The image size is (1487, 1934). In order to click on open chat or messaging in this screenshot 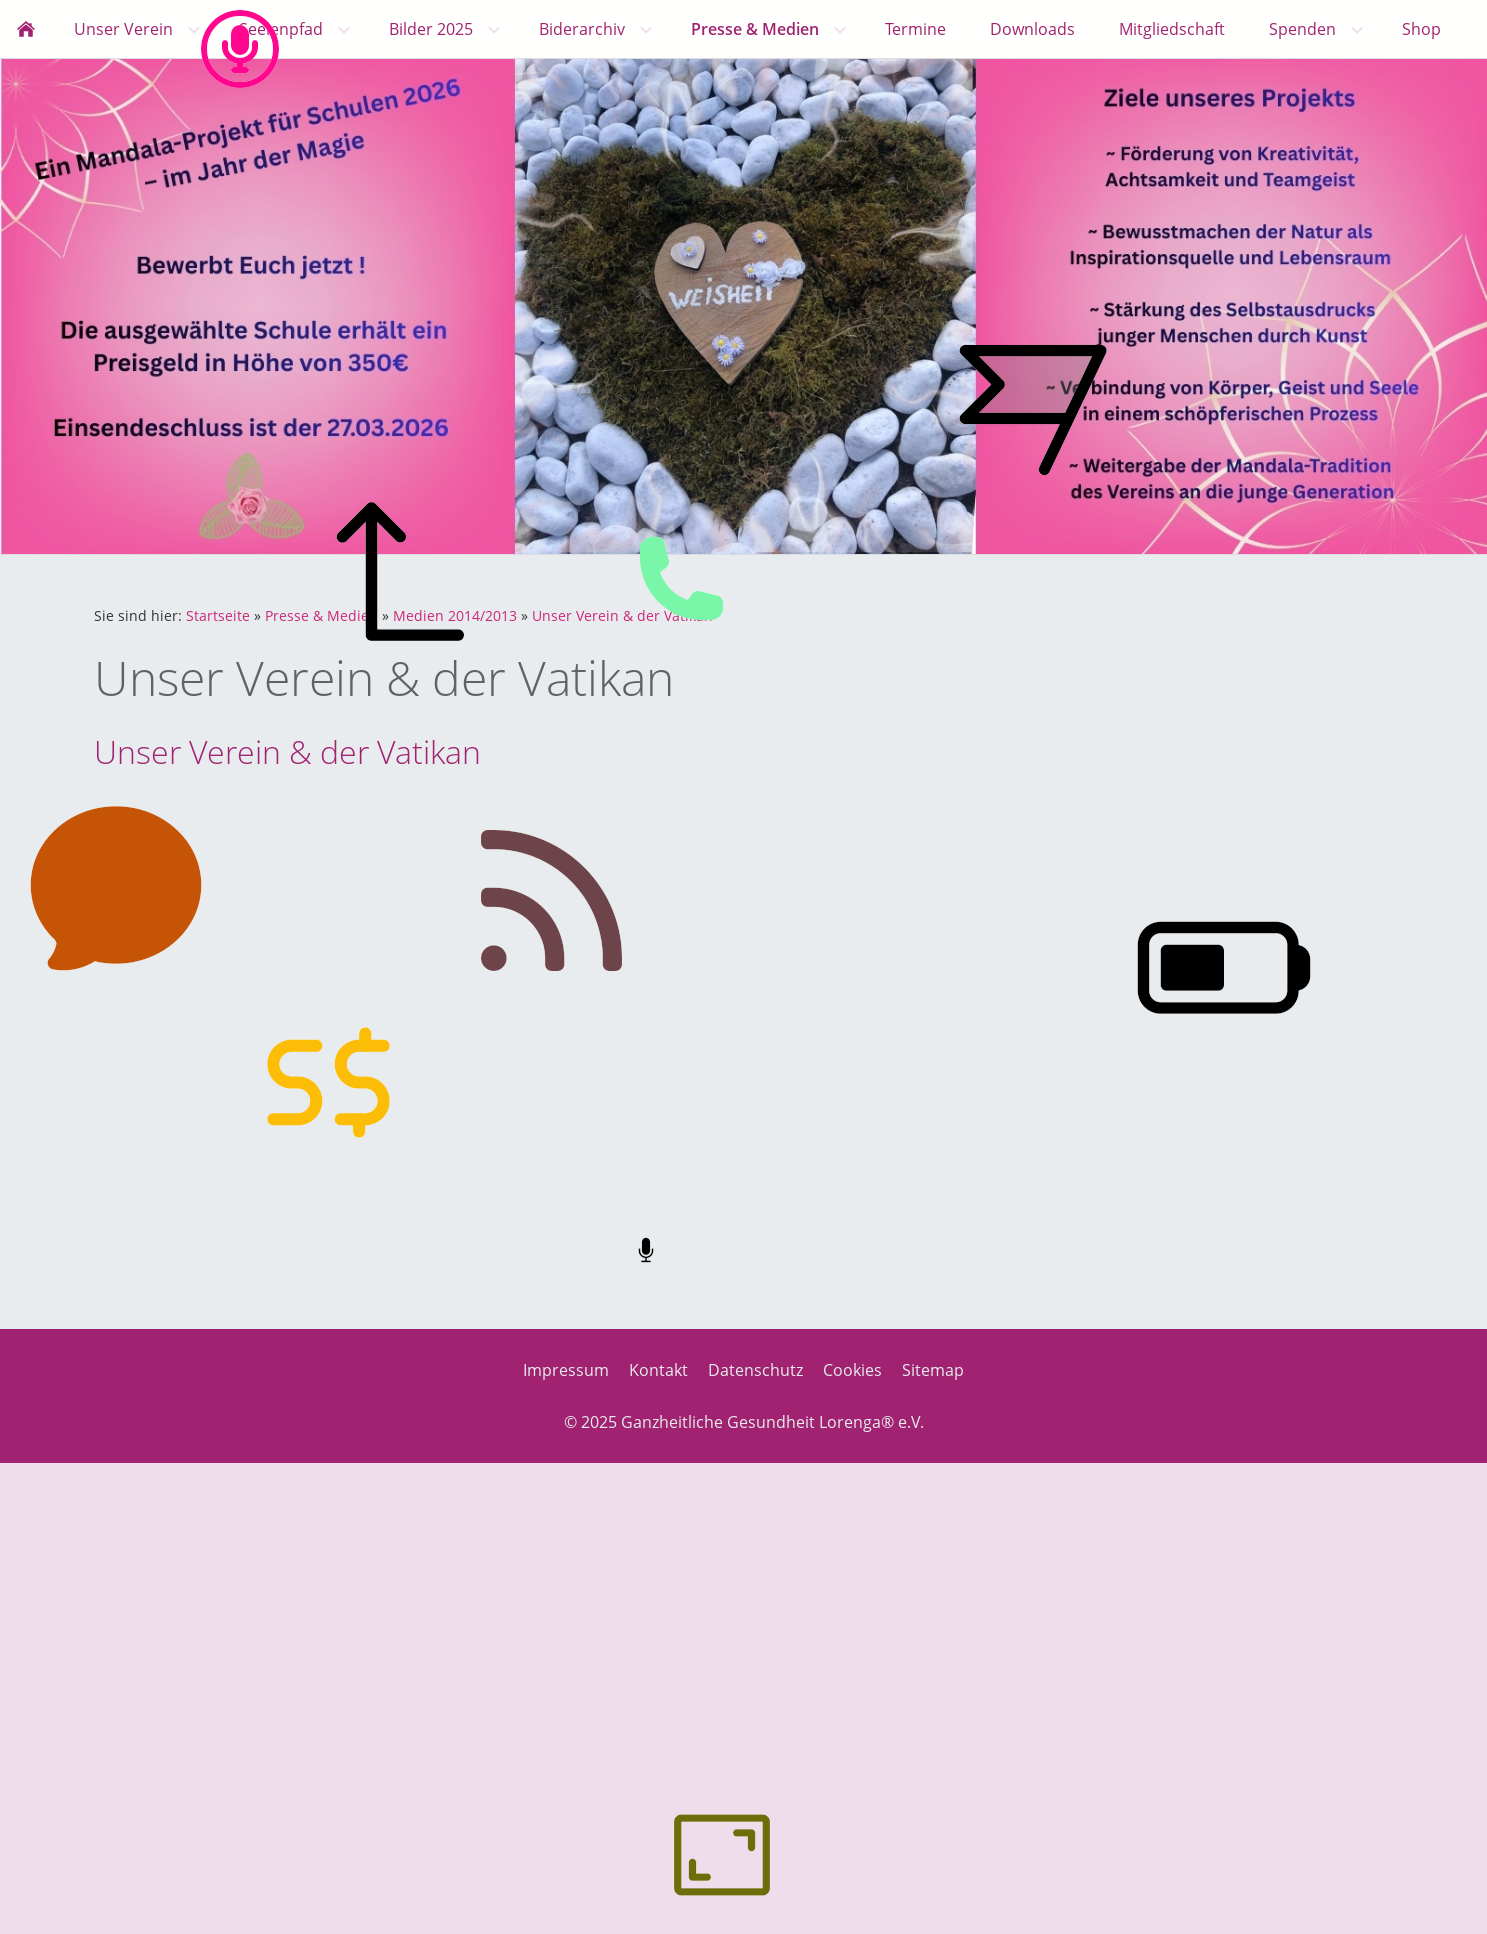, I will do `click(116, 885)`.